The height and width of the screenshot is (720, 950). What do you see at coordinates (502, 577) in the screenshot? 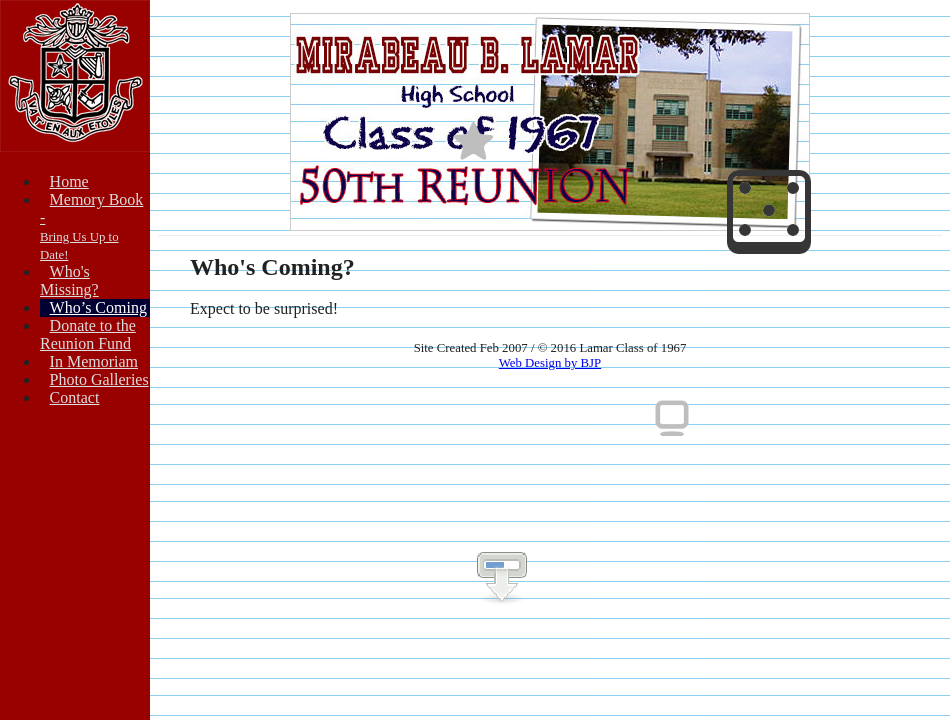
I see `access your downloads folder` at bounding box center [502, 577].